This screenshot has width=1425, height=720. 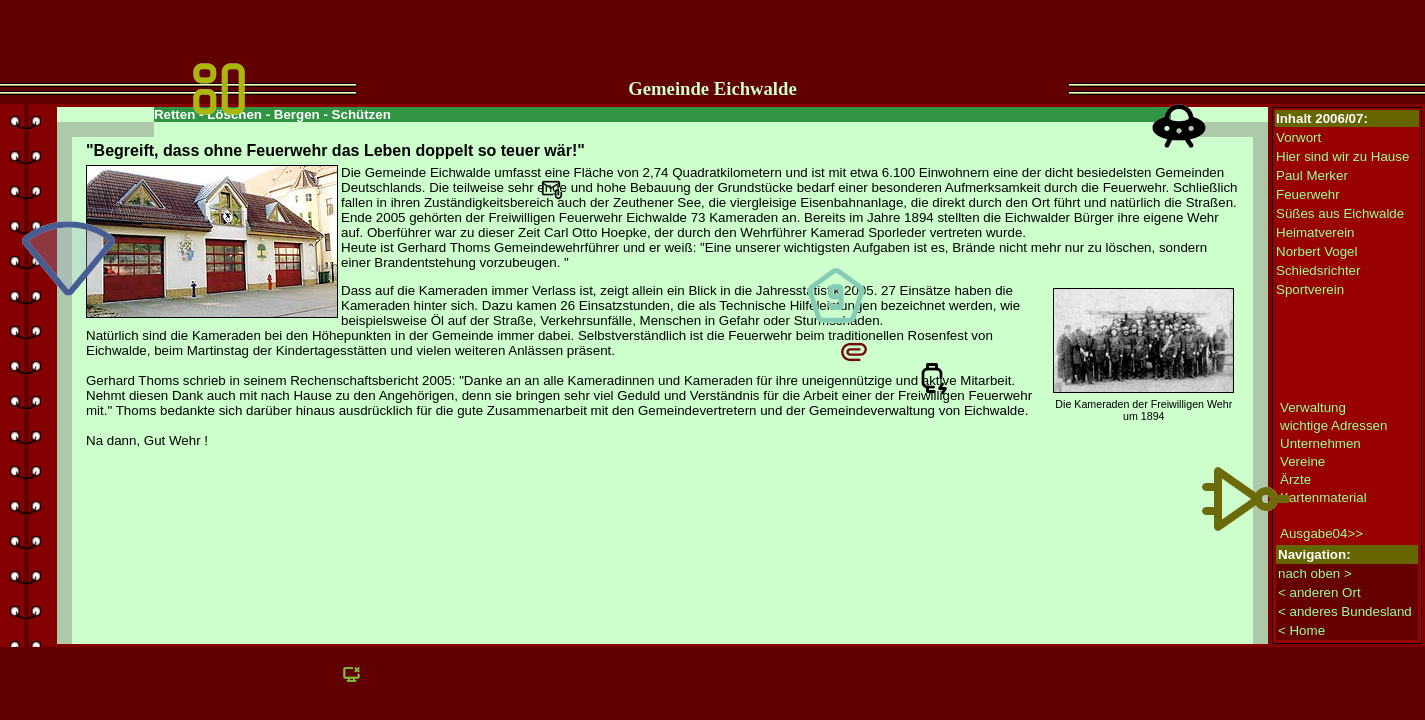 What do you see at coordinates (552, 190) in the screenshot?
I see `attach a file to an email` at bounding box center [552, 190].